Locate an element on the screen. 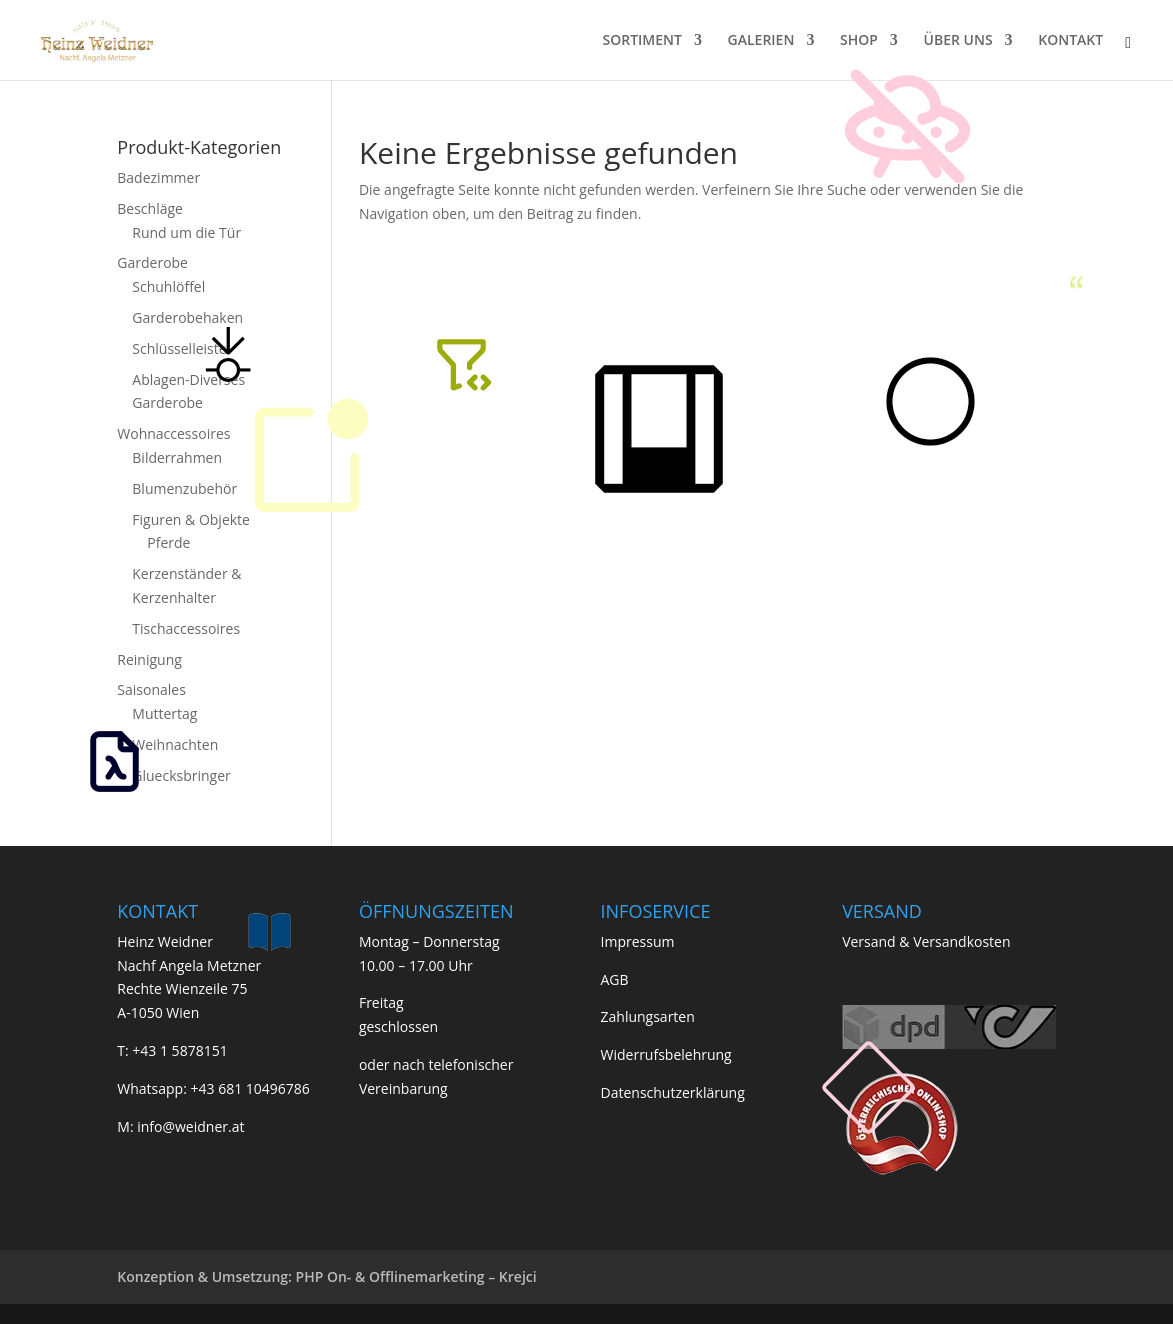  indicates new notifications or alerts is located at coordinates (309, 457).